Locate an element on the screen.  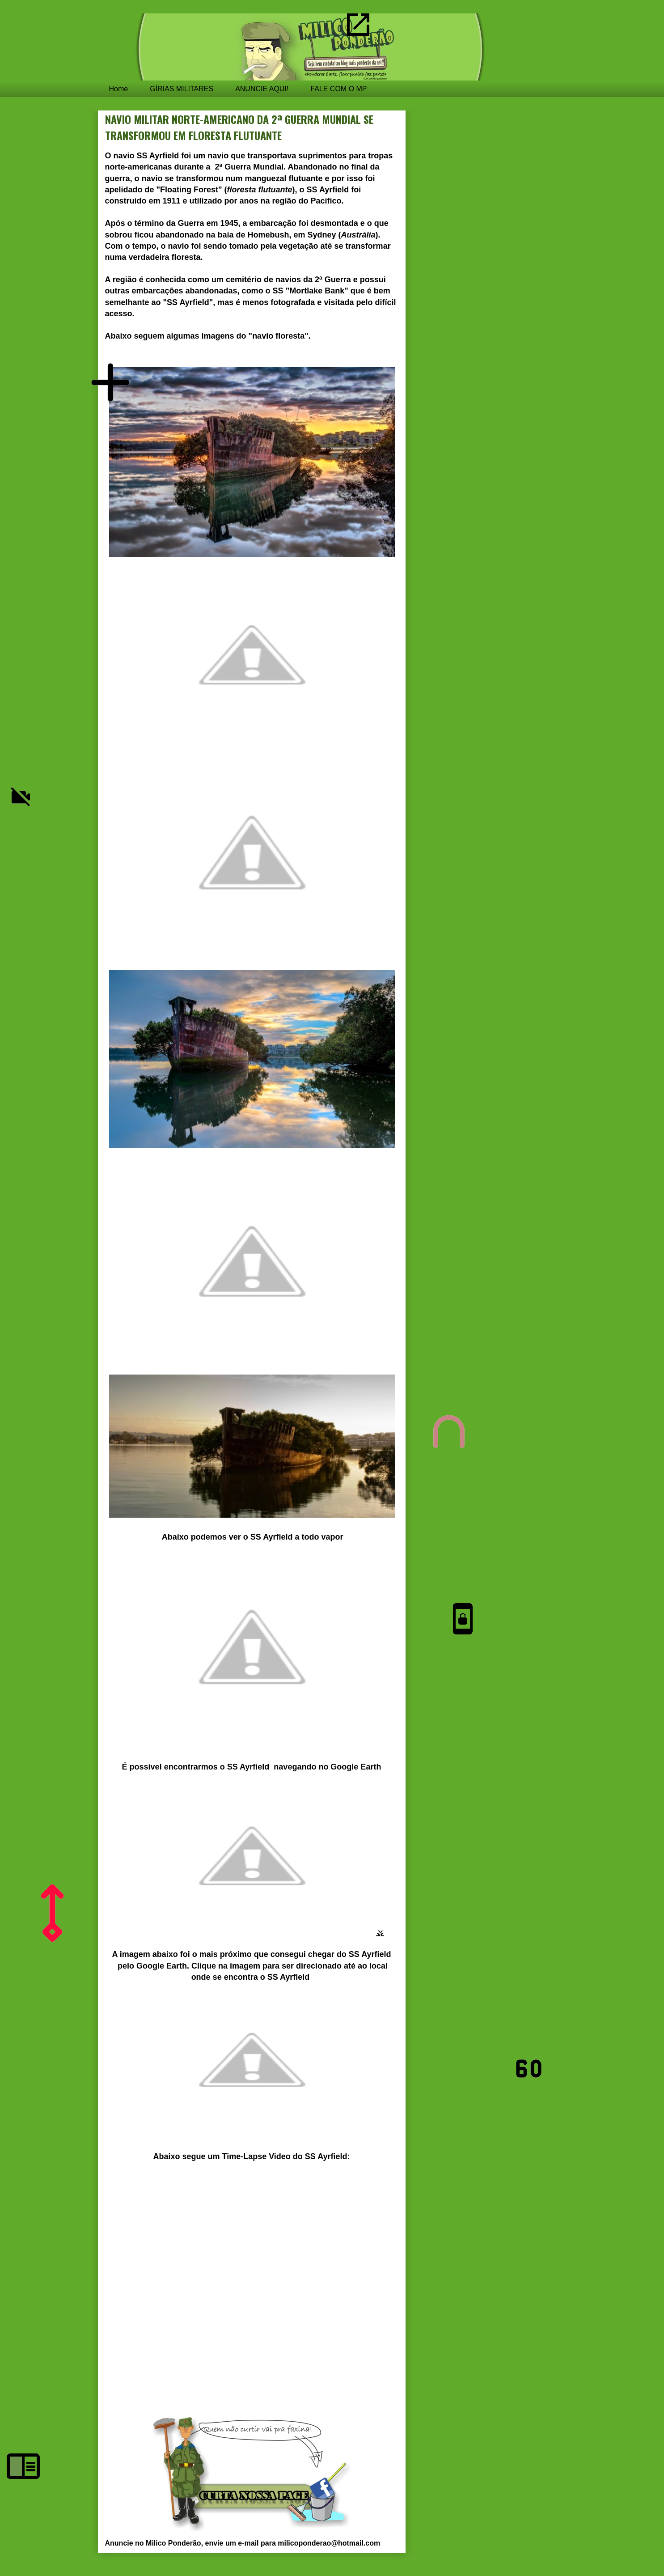
switch to reader mode for distraction-free reading is located at coordinates (23, 2466).